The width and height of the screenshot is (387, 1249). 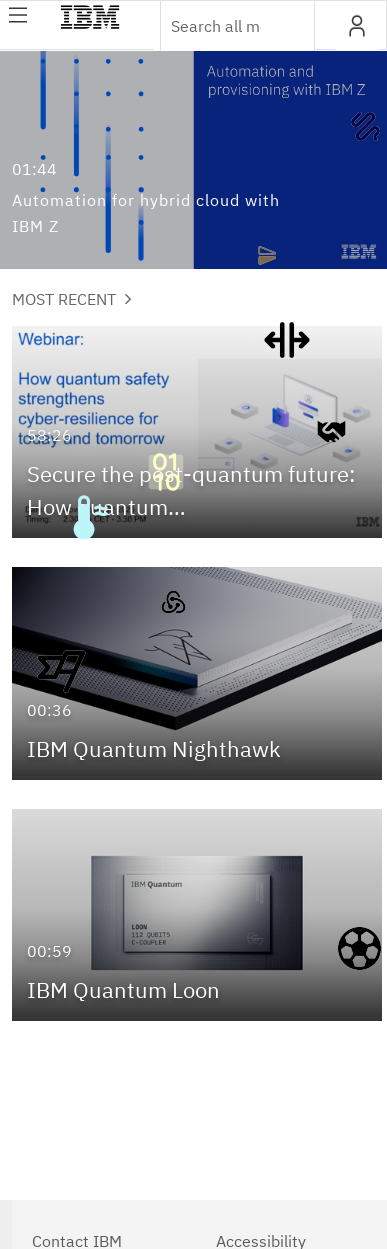 What do you see at coordinates (266, 255) in the screenshot?
I see `flip image or object vertically` at bounding box center [266, 255].